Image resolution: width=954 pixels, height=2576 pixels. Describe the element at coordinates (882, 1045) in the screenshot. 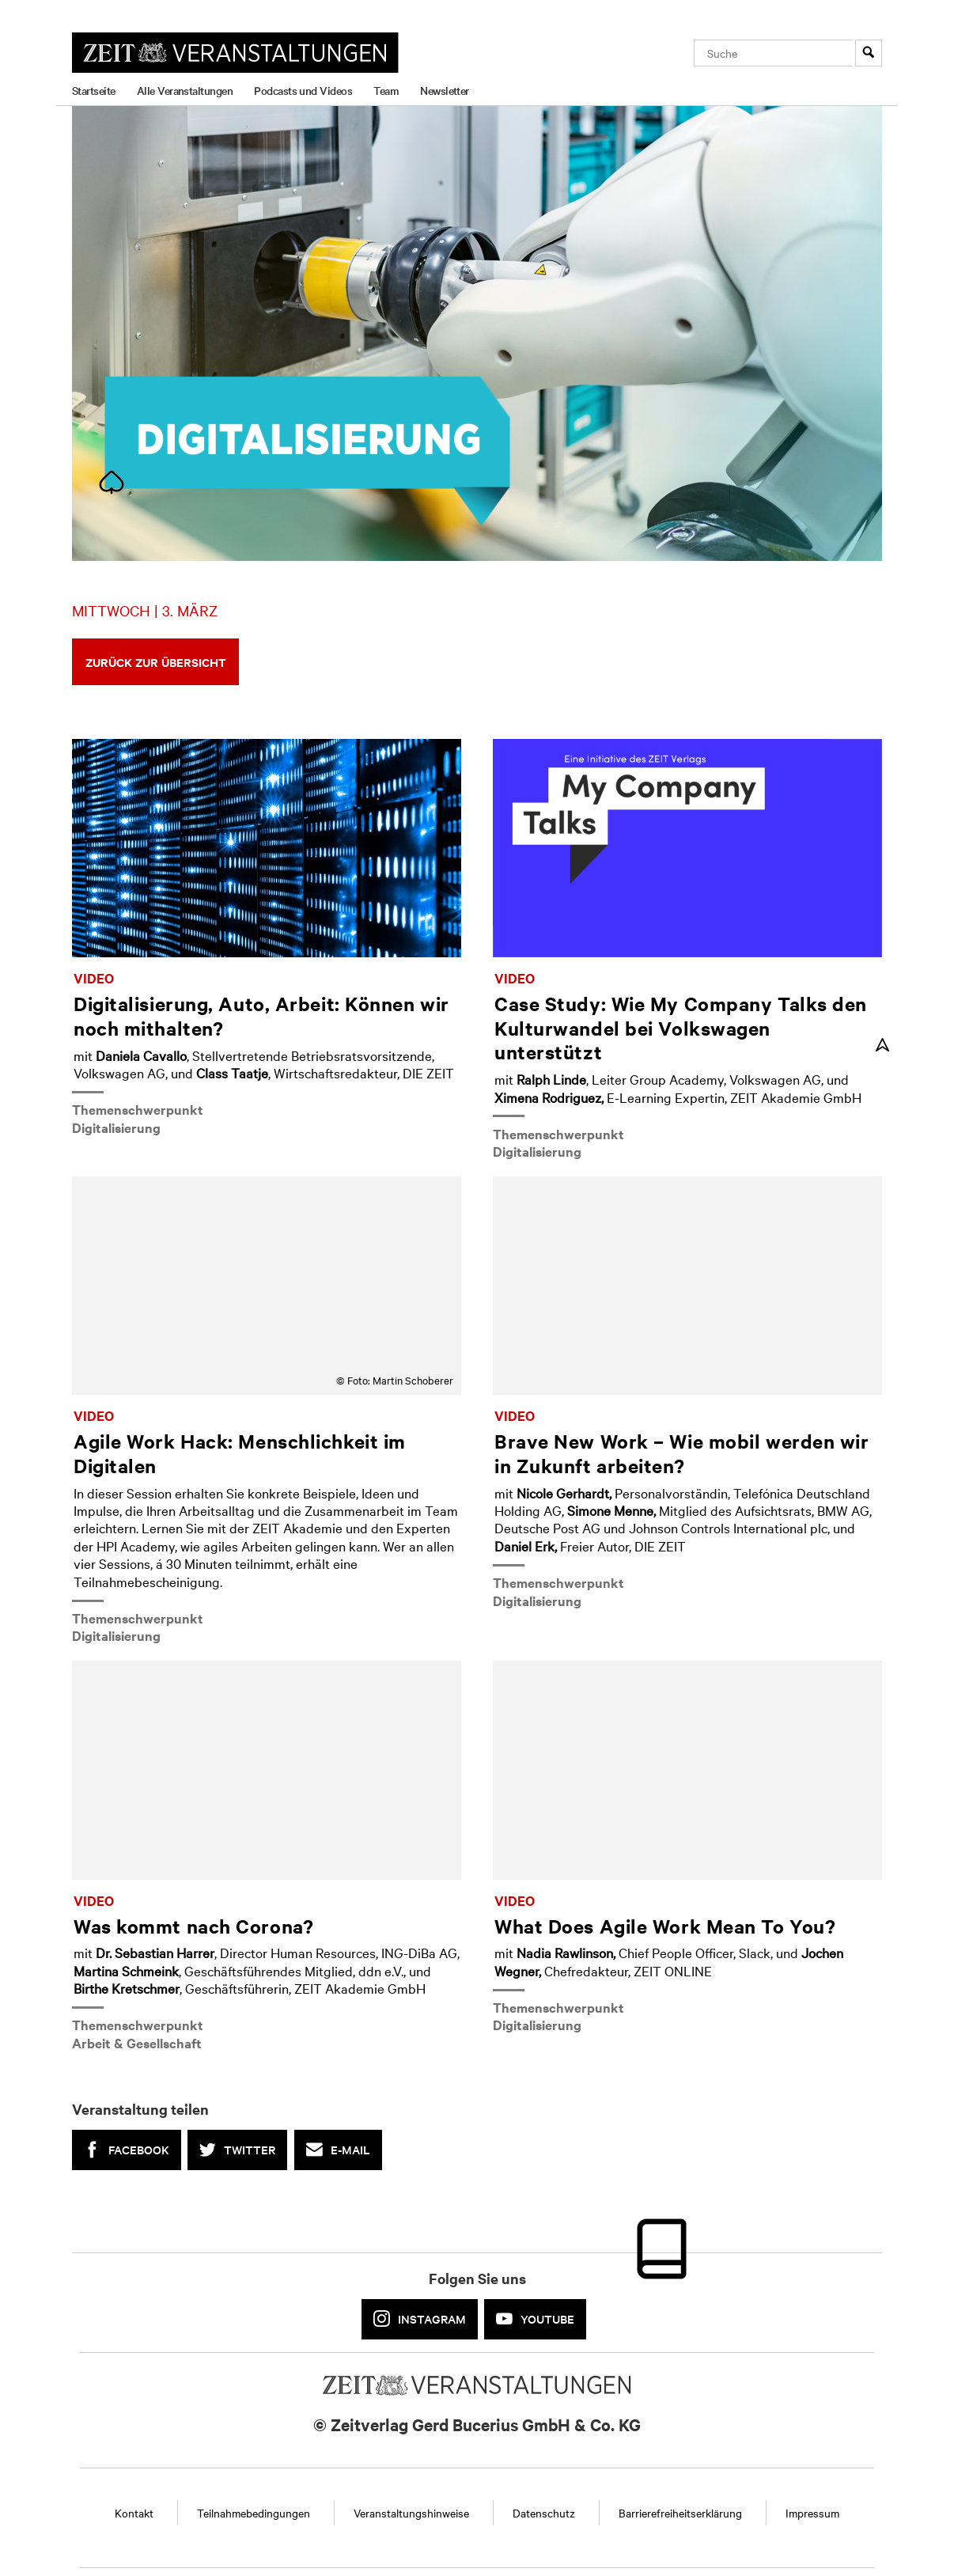

I see `access navigation or directions` at that location.